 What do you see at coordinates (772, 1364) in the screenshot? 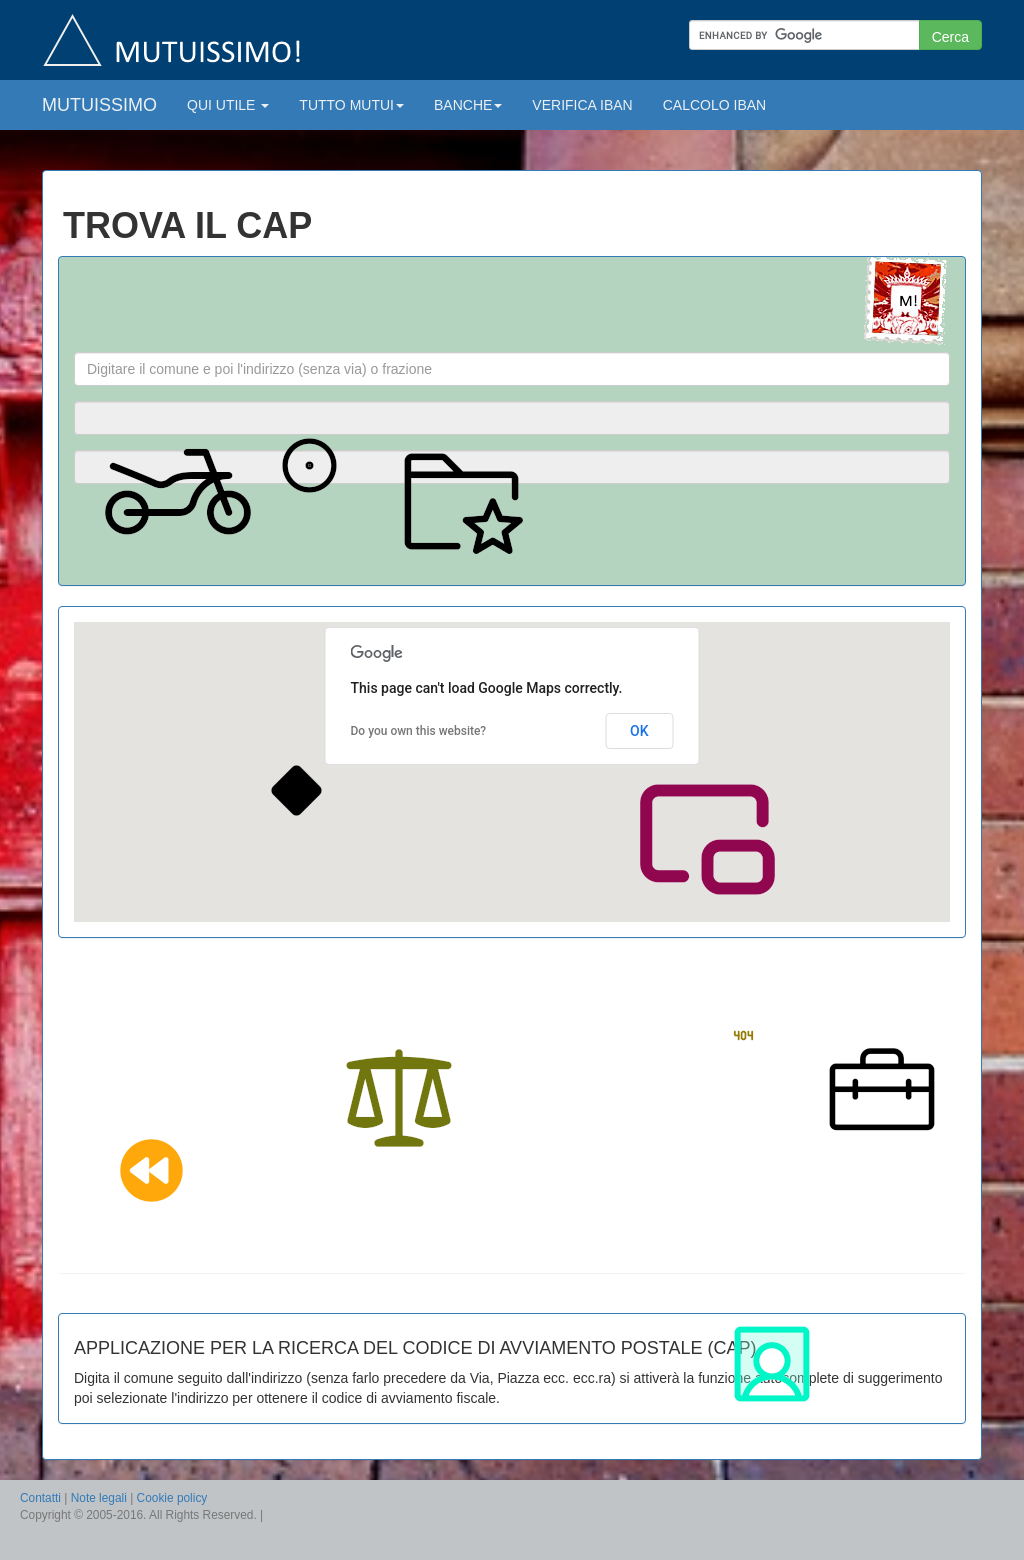
I see `view your profile` at bounding box center [772, 1364].